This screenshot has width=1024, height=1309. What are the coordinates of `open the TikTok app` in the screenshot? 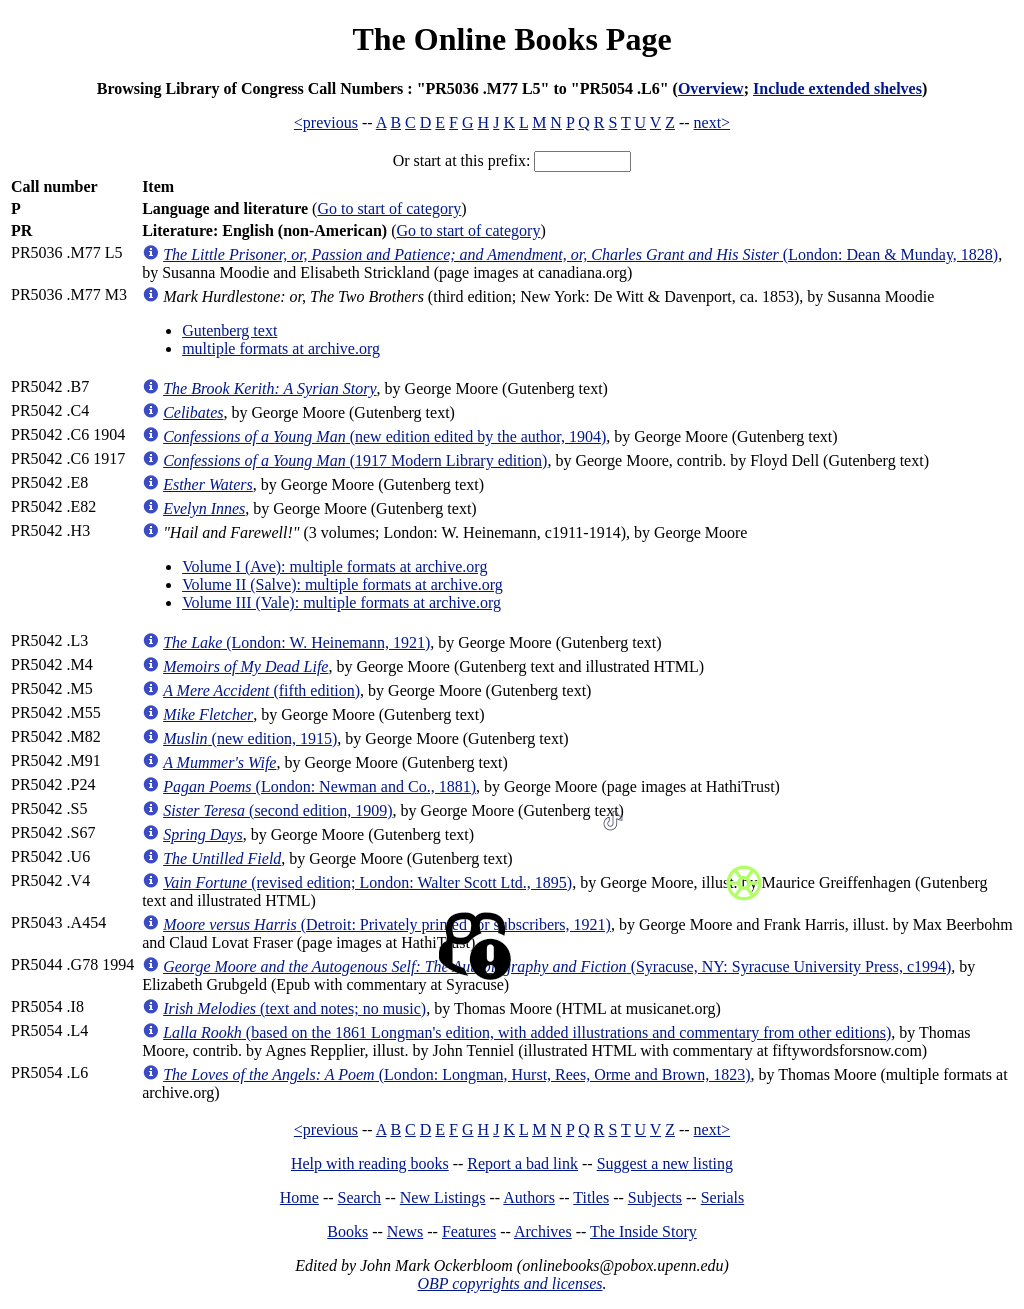 It's located at (613, 821).